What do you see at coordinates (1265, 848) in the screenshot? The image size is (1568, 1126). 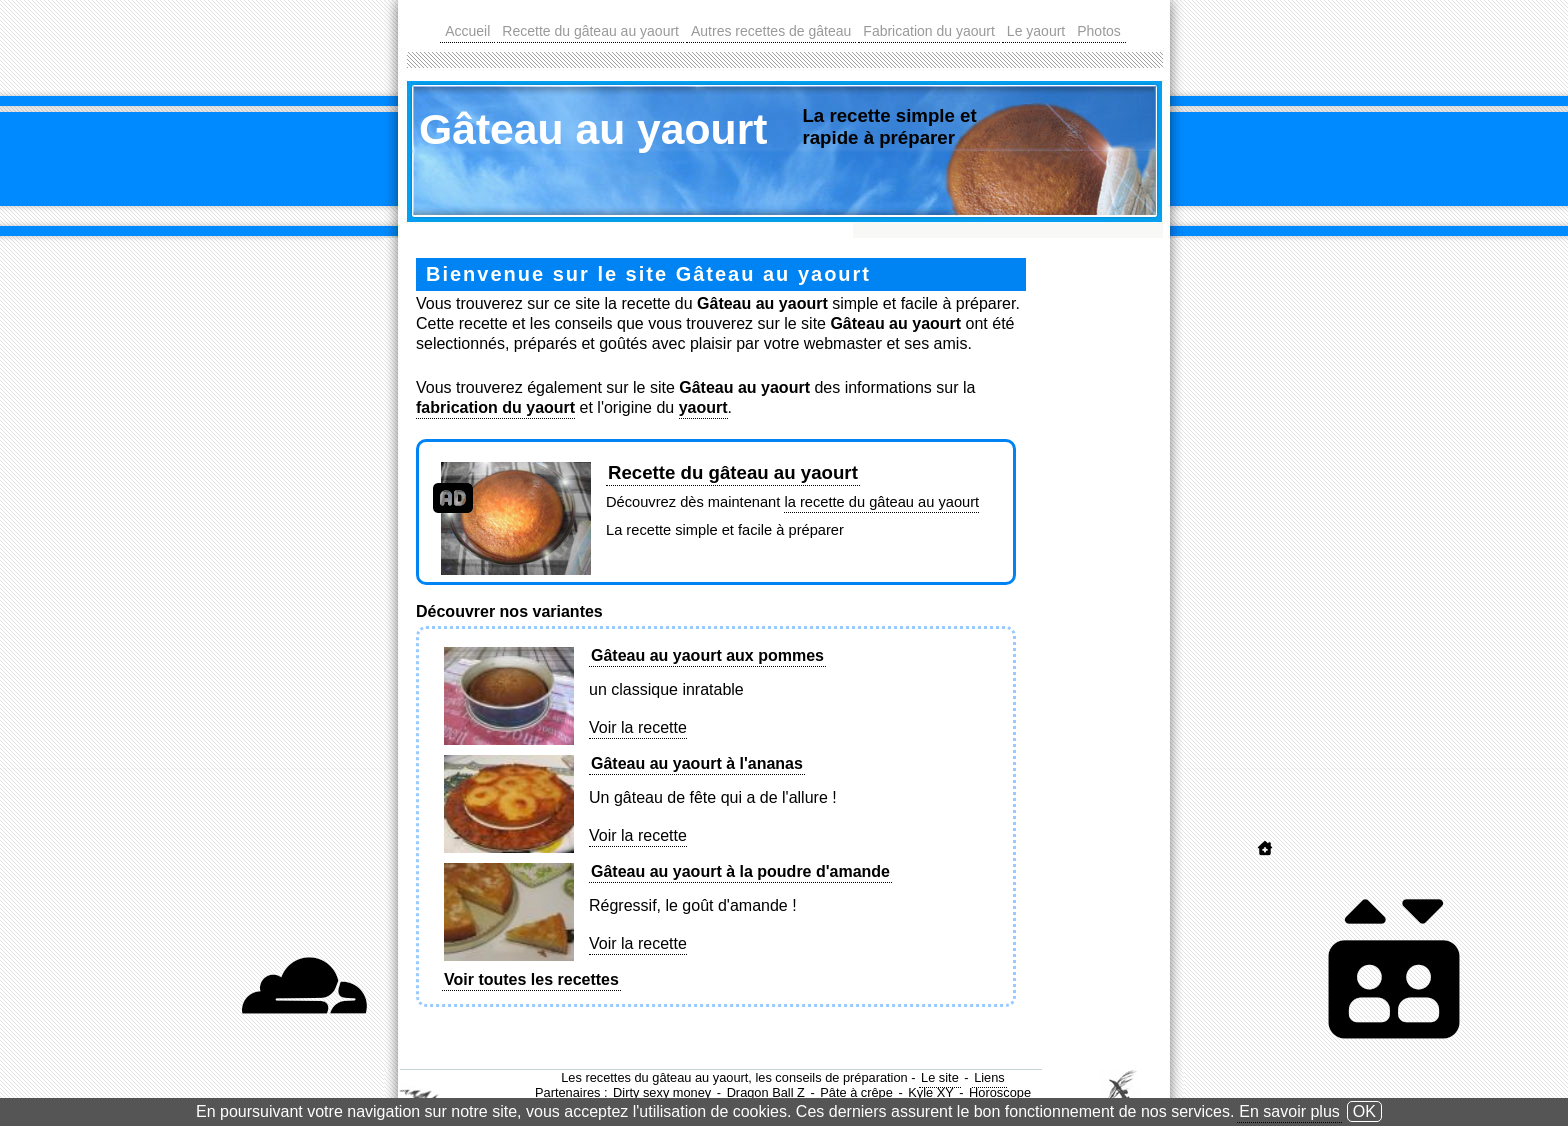 I see `access medical or healthcare services` at bounding box center [1265, 848].